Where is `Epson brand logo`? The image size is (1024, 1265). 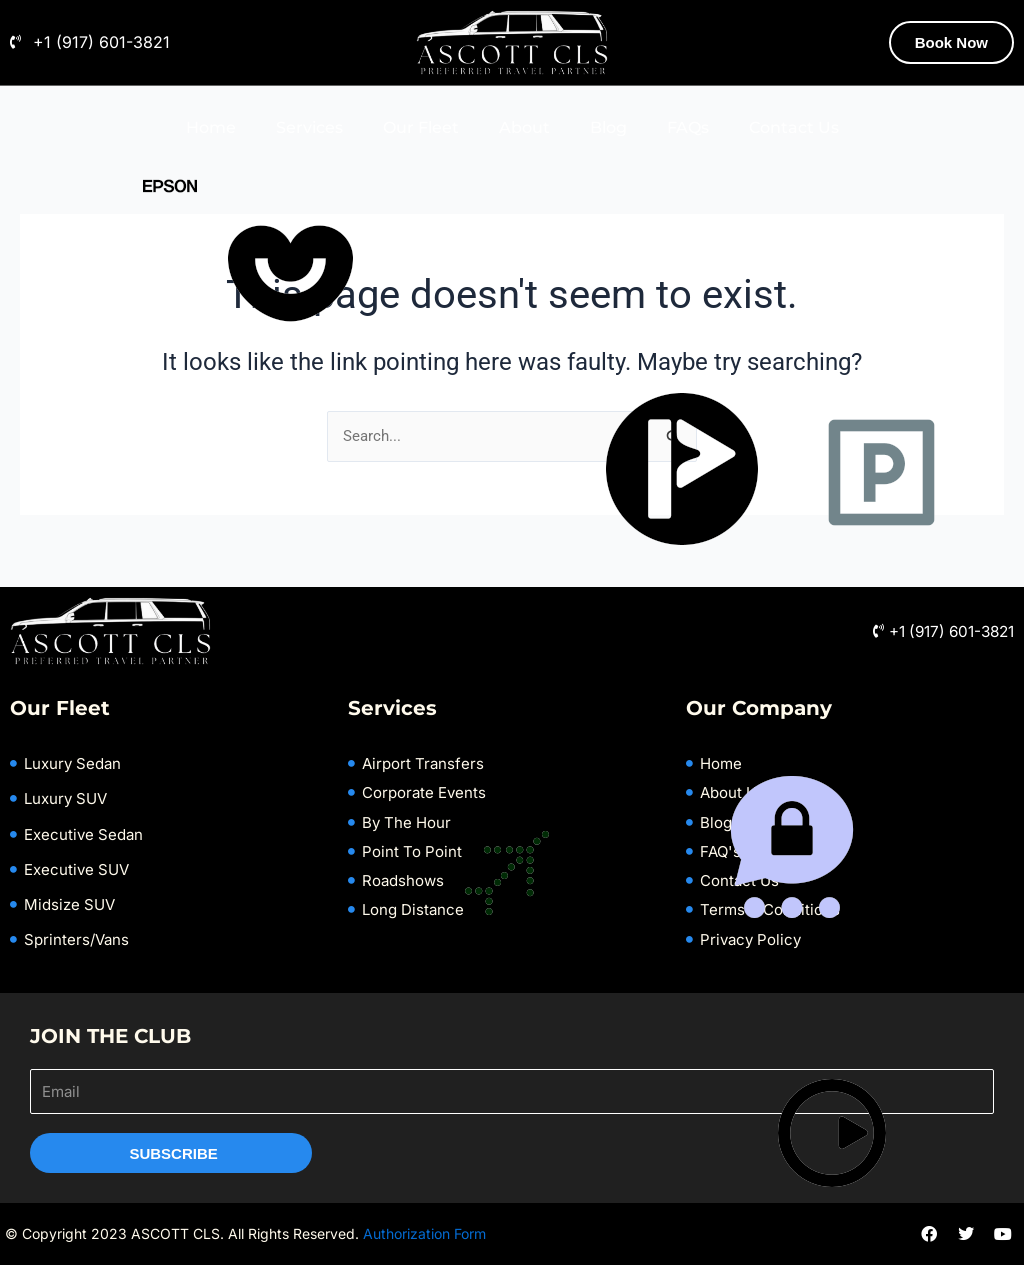
Epson brand logo is located at coordinates (170, 186).